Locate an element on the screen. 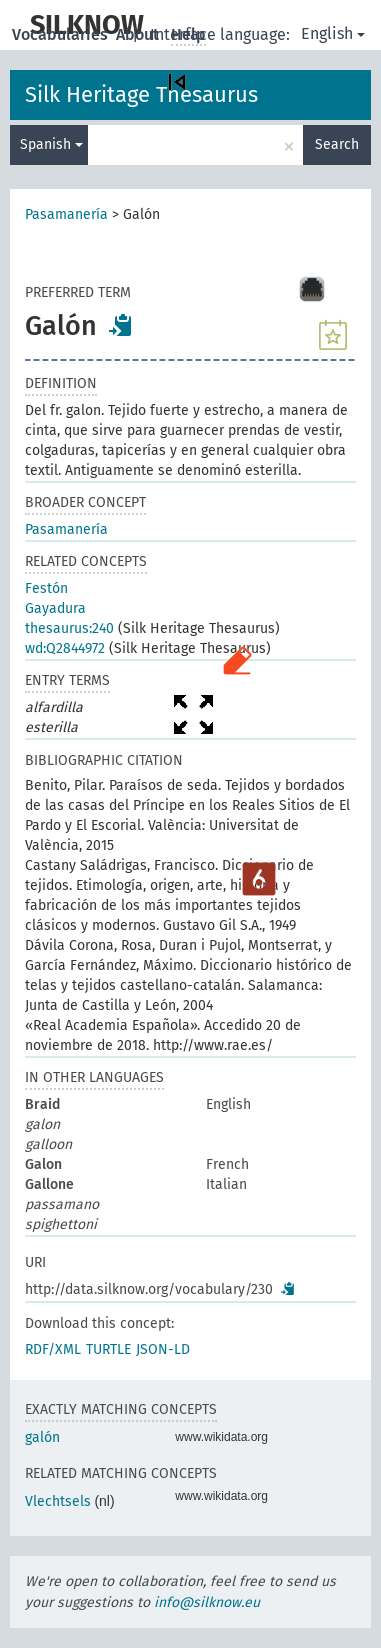 The height and width of the screenshot is (1648, 381). view favorite or starred events is located at coordinates (333, 336).